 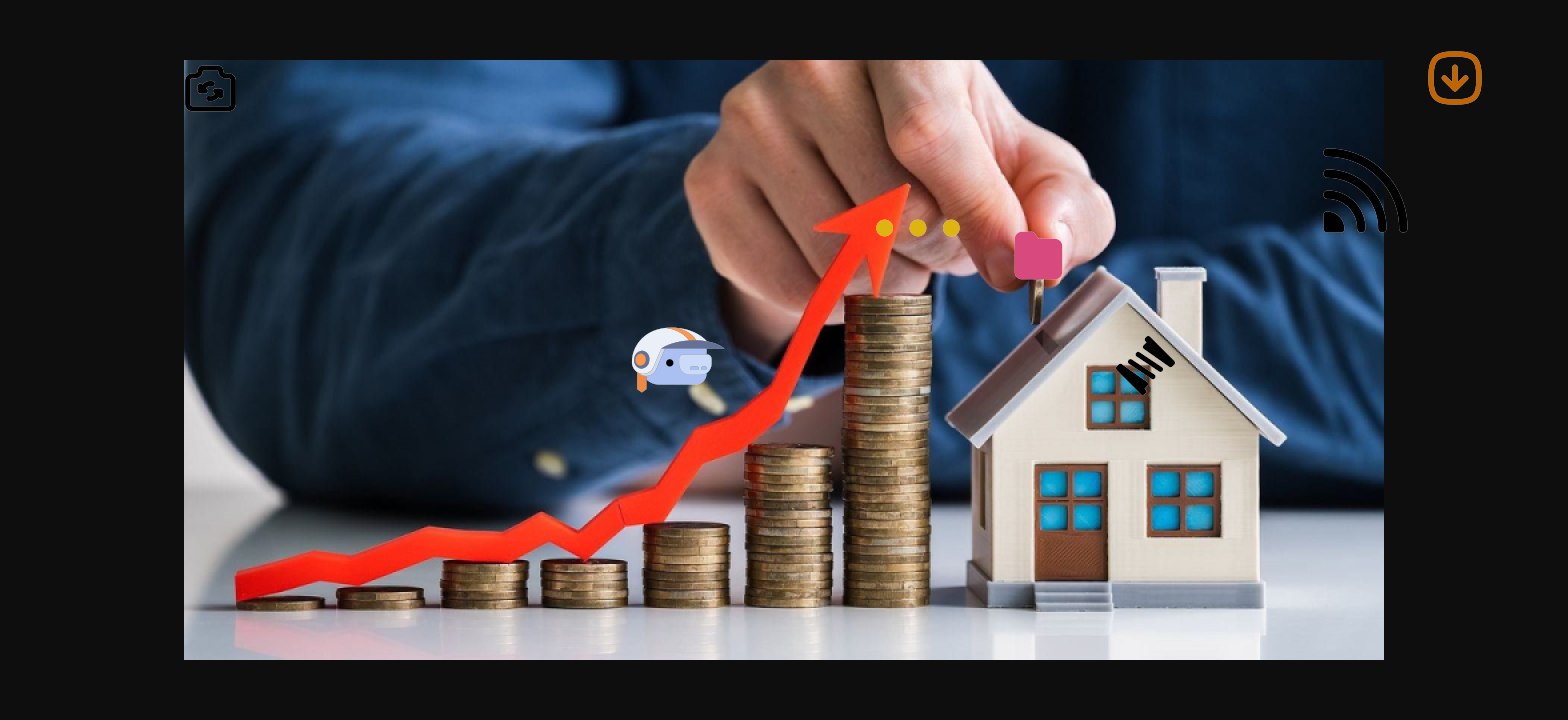 What do you see at coordinates (1038, 255) in the screenshot?
I see `open folder to view files` at bounding box center [1038, 255].